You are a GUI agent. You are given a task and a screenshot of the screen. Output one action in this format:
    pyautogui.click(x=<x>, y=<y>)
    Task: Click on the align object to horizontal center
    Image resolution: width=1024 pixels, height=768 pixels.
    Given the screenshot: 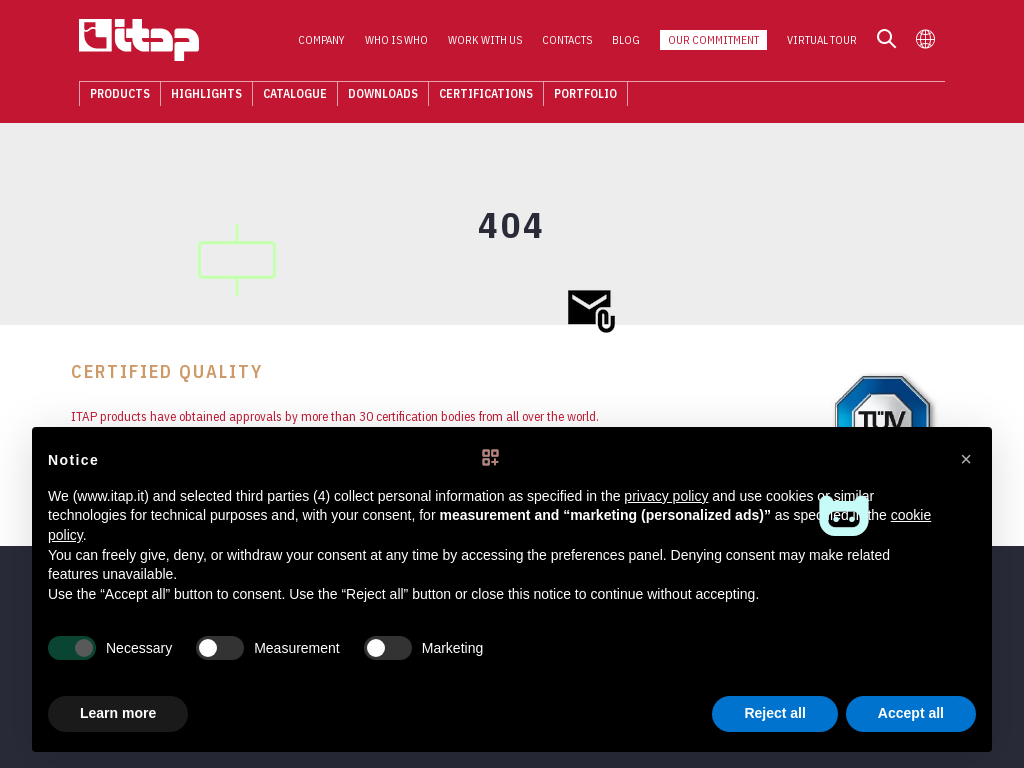 What is the action you would take?
    pyautogui.click(x=237, y=260)
    